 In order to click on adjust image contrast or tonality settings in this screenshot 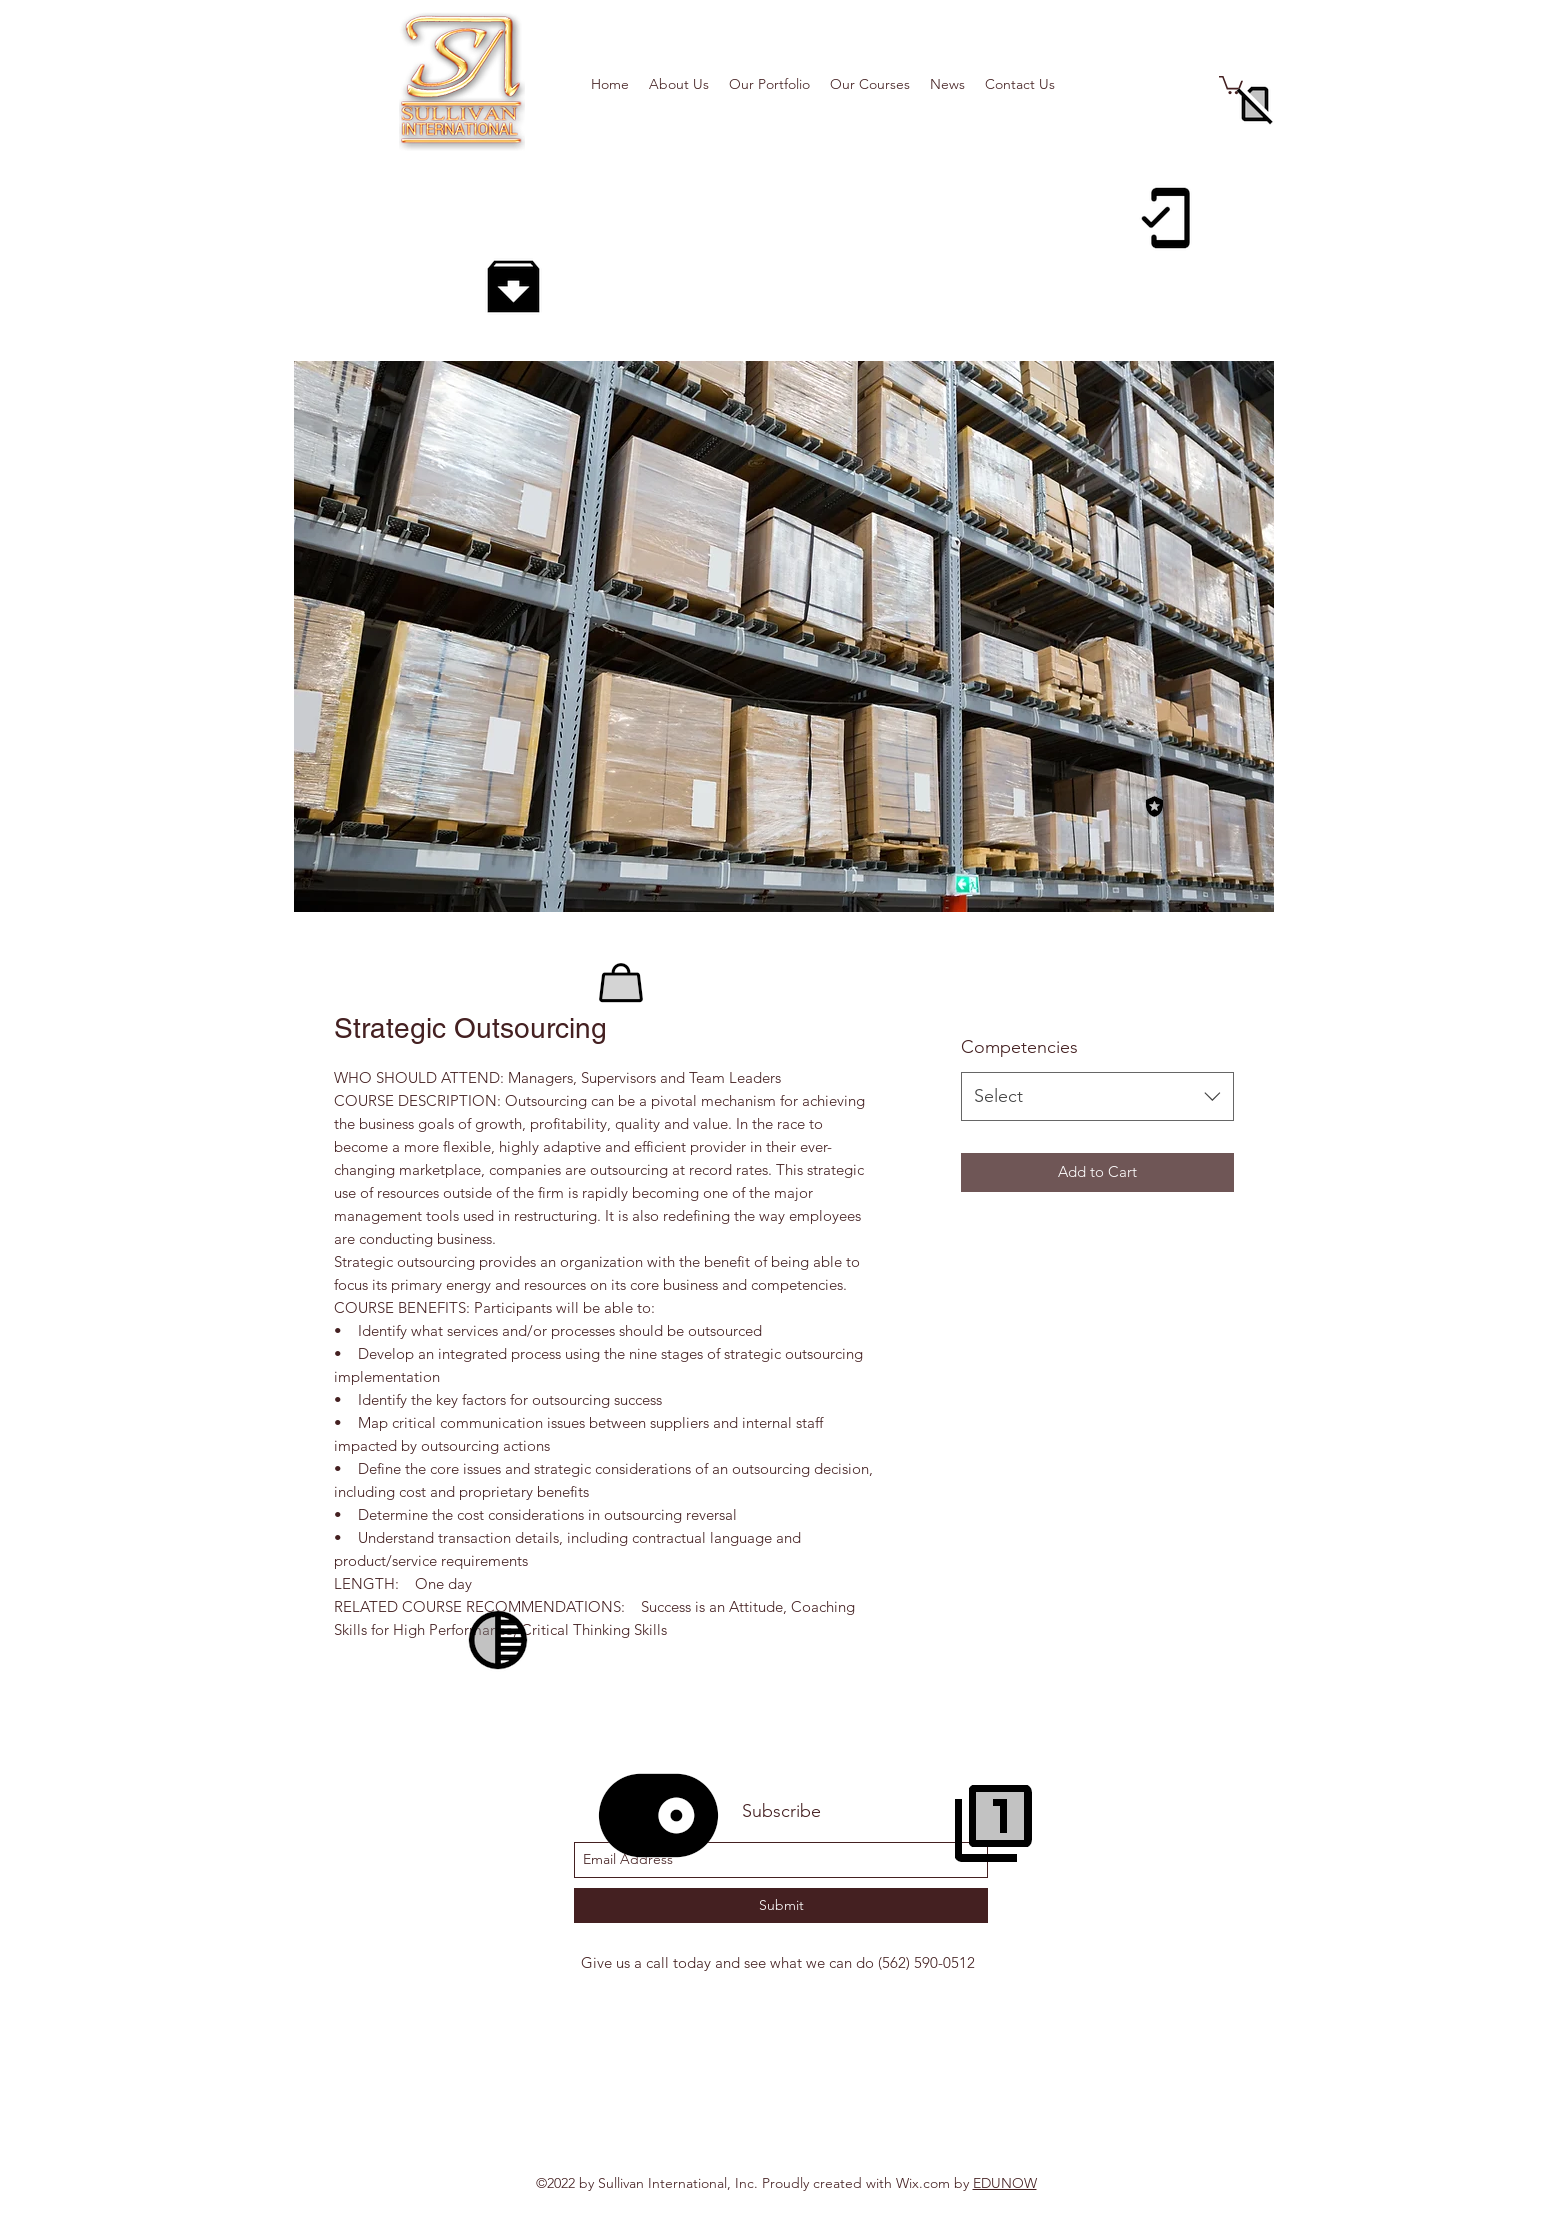, I will do `click(498, 1640)`.